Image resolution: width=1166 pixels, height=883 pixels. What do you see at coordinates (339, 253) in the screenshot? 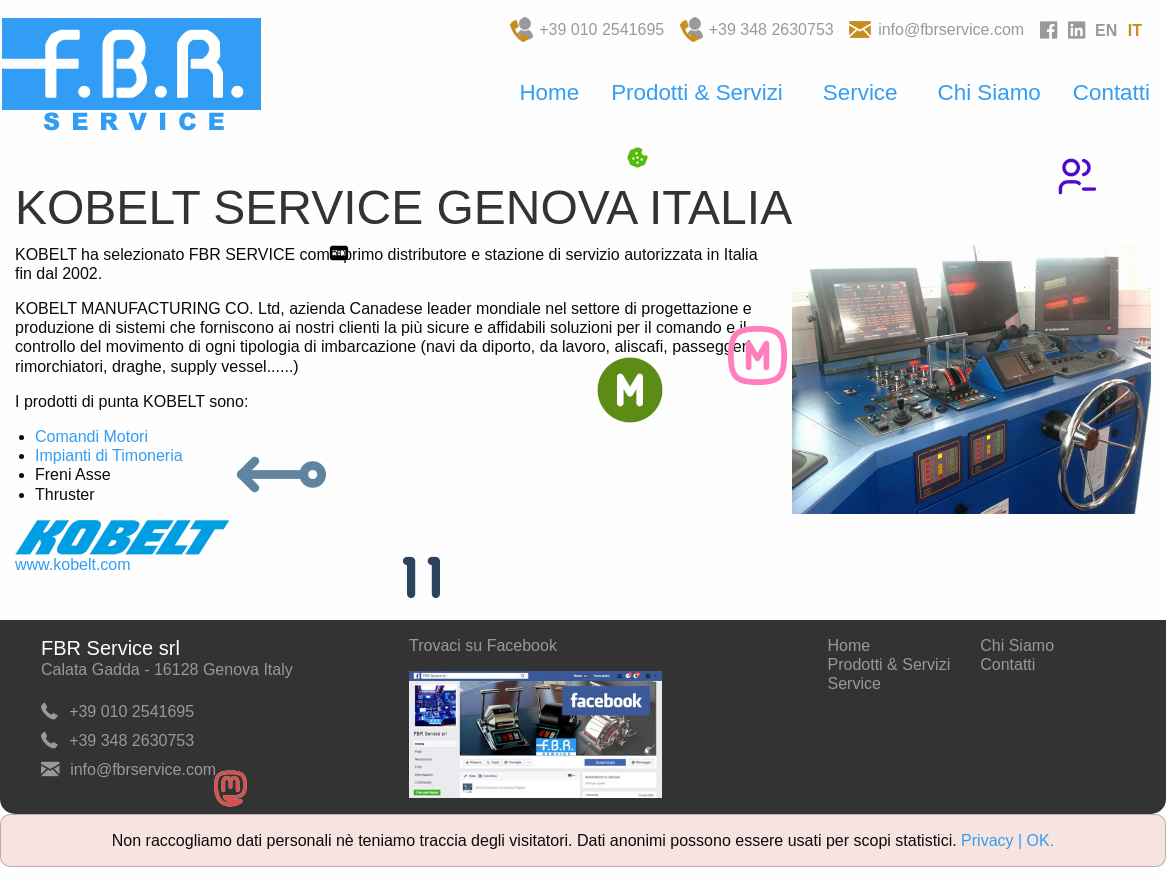
I see `indicates a many-to-many database relationship` at bounding box center [339, 253].